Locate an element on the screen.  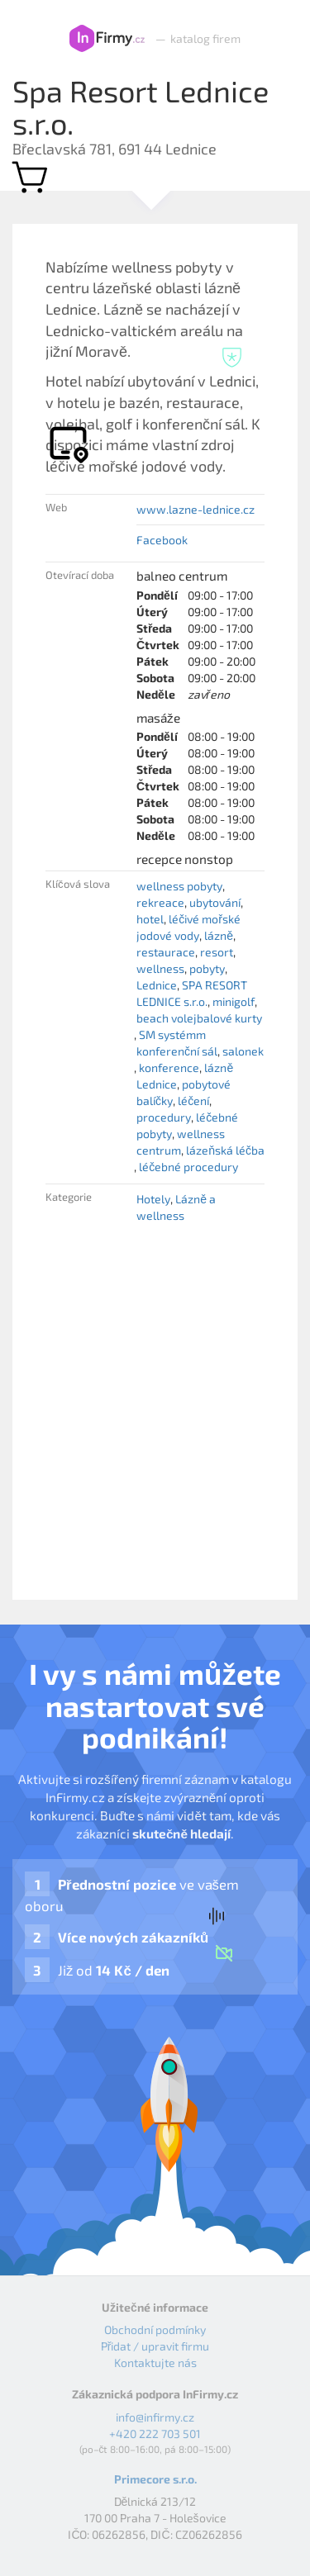
audio waveform or sound visualization is located at coordinates (217, 1916).